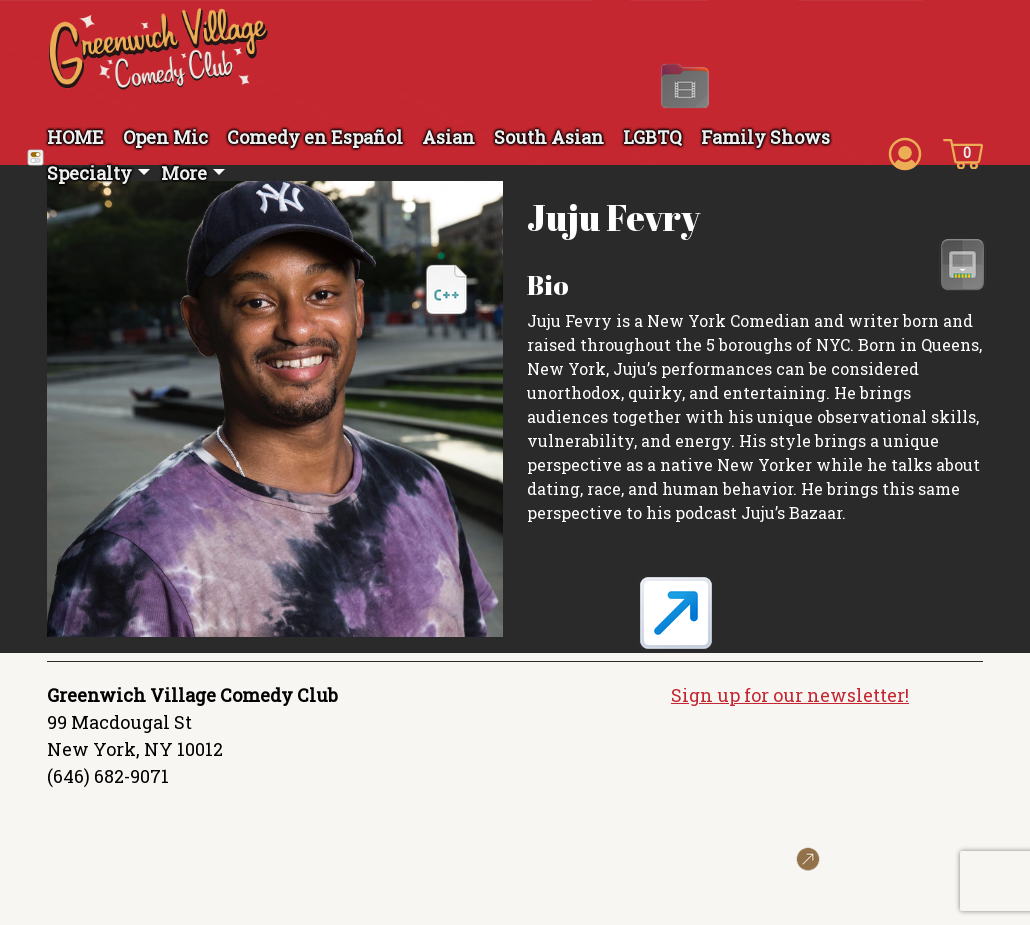 The height and width of the screenshot is (925, 1030). Describe the element at coordinates (446, 289) in the screenshot. I see `a C++ source code file` at that location.